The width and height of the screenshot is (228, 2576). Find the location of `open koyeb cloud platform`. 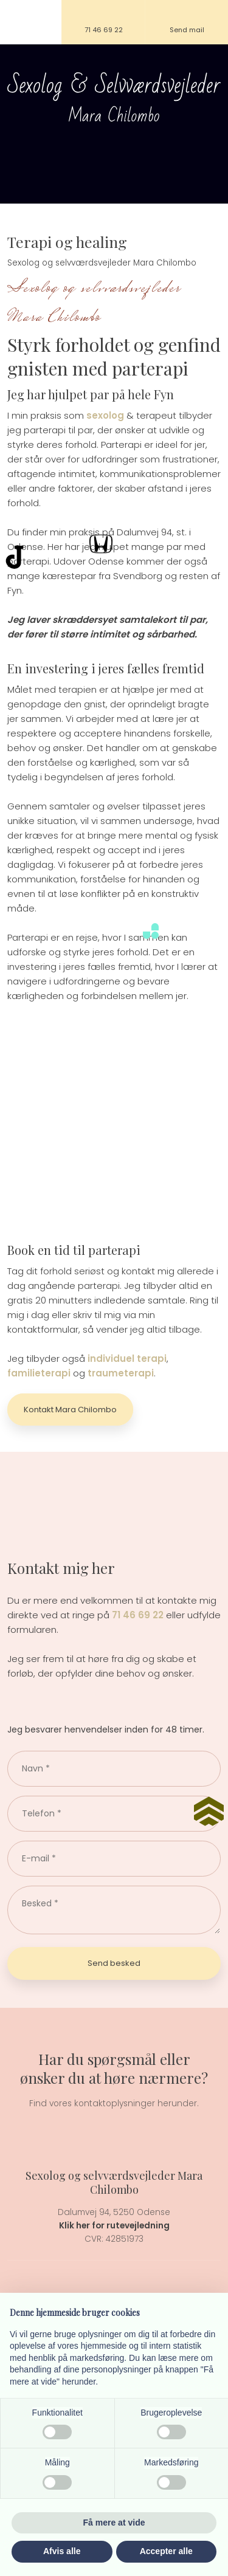

open koyeb cloud platform is located at coordinates (209, 1811).